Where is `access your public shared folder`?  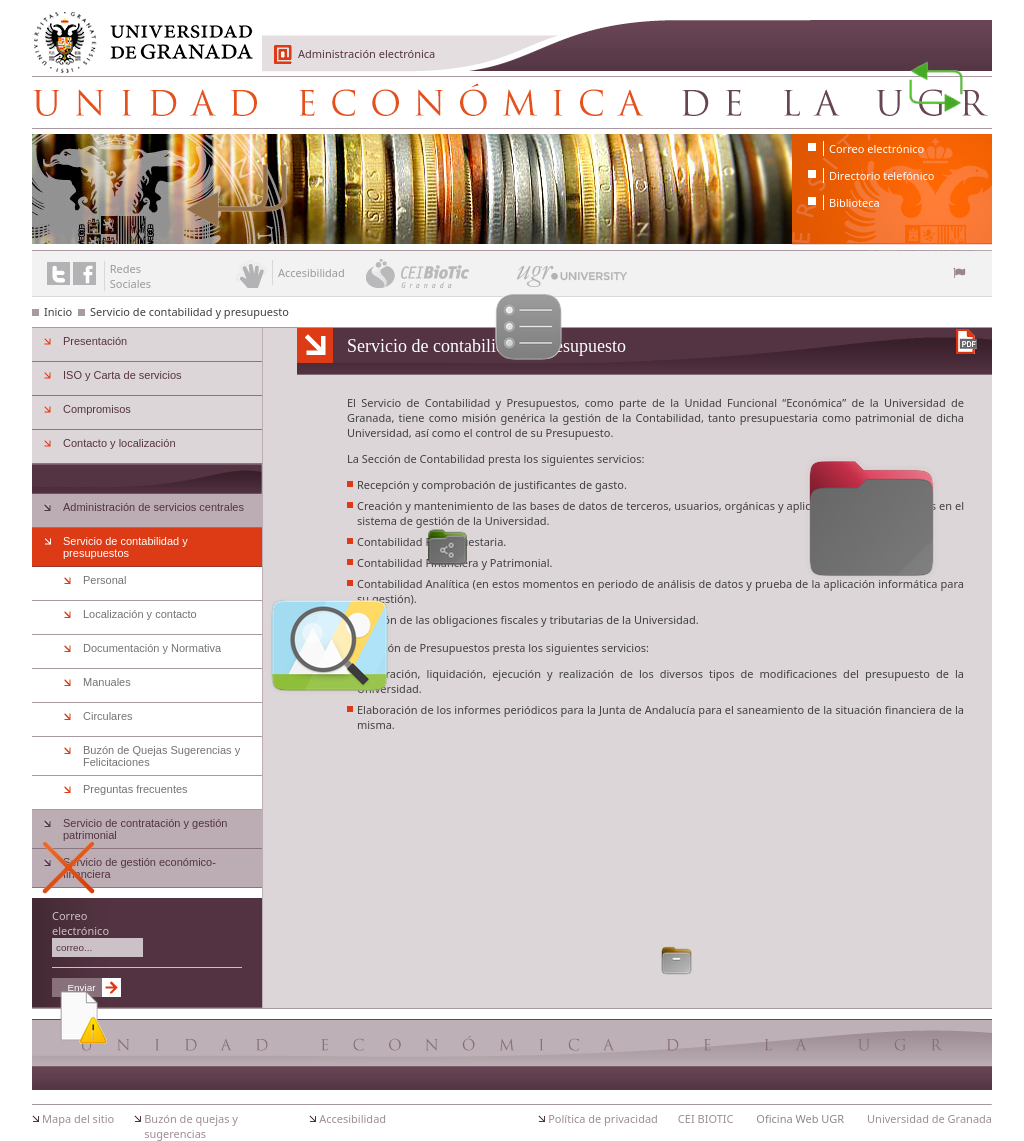 access your public shared folder is located at coordinates (447, 546).